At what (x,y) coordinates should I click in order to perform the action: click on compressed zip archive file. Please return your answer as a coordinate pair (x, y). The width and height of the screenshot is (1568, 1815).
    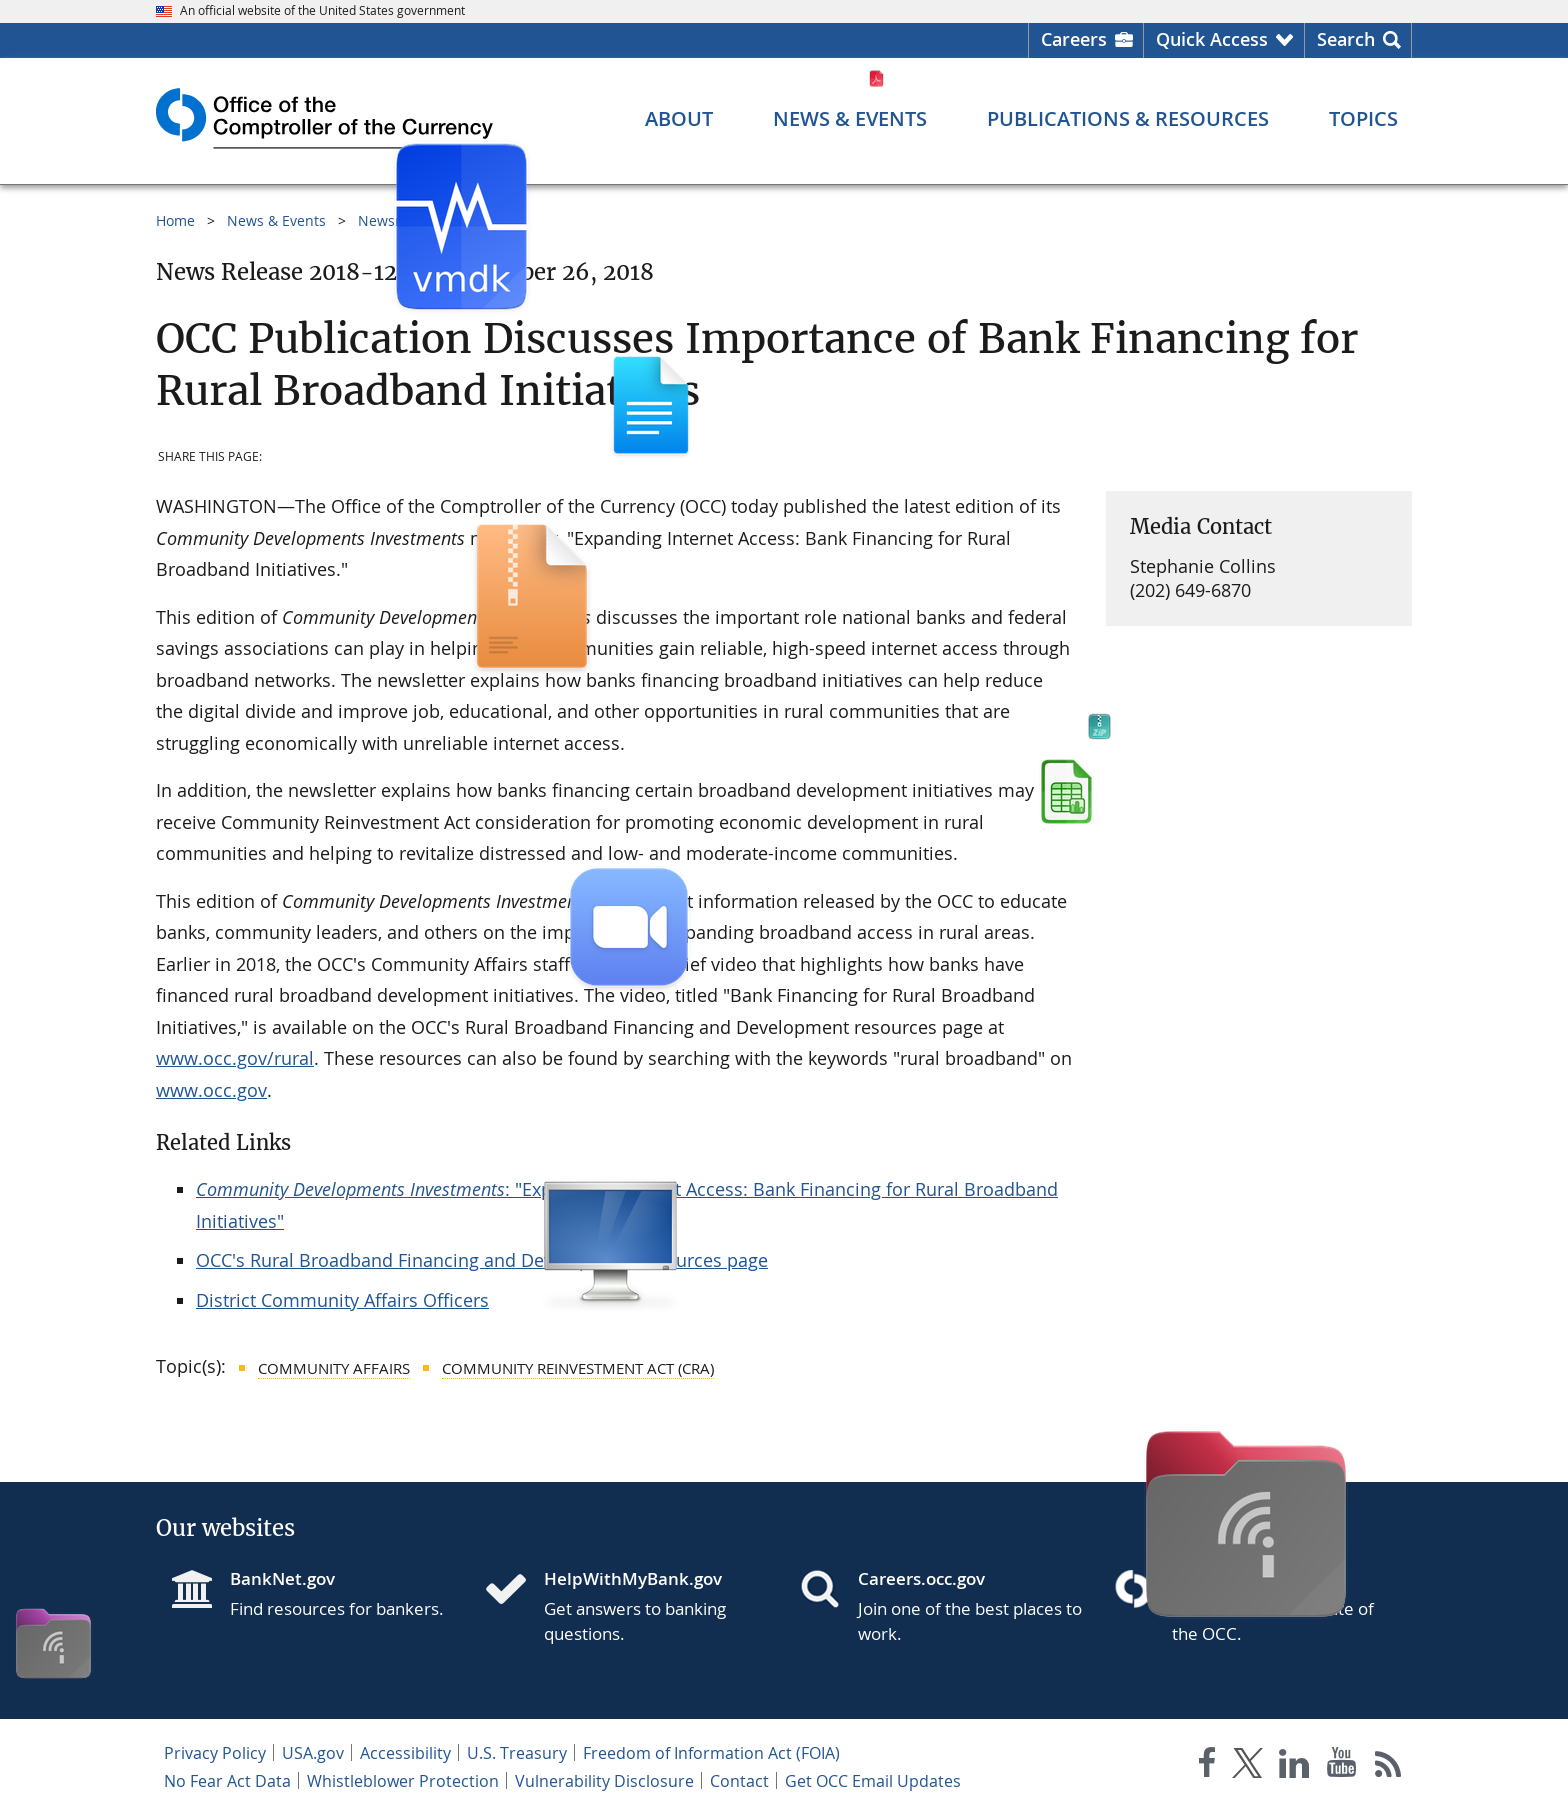
    Looking at the image, I should click on (1099, 726).